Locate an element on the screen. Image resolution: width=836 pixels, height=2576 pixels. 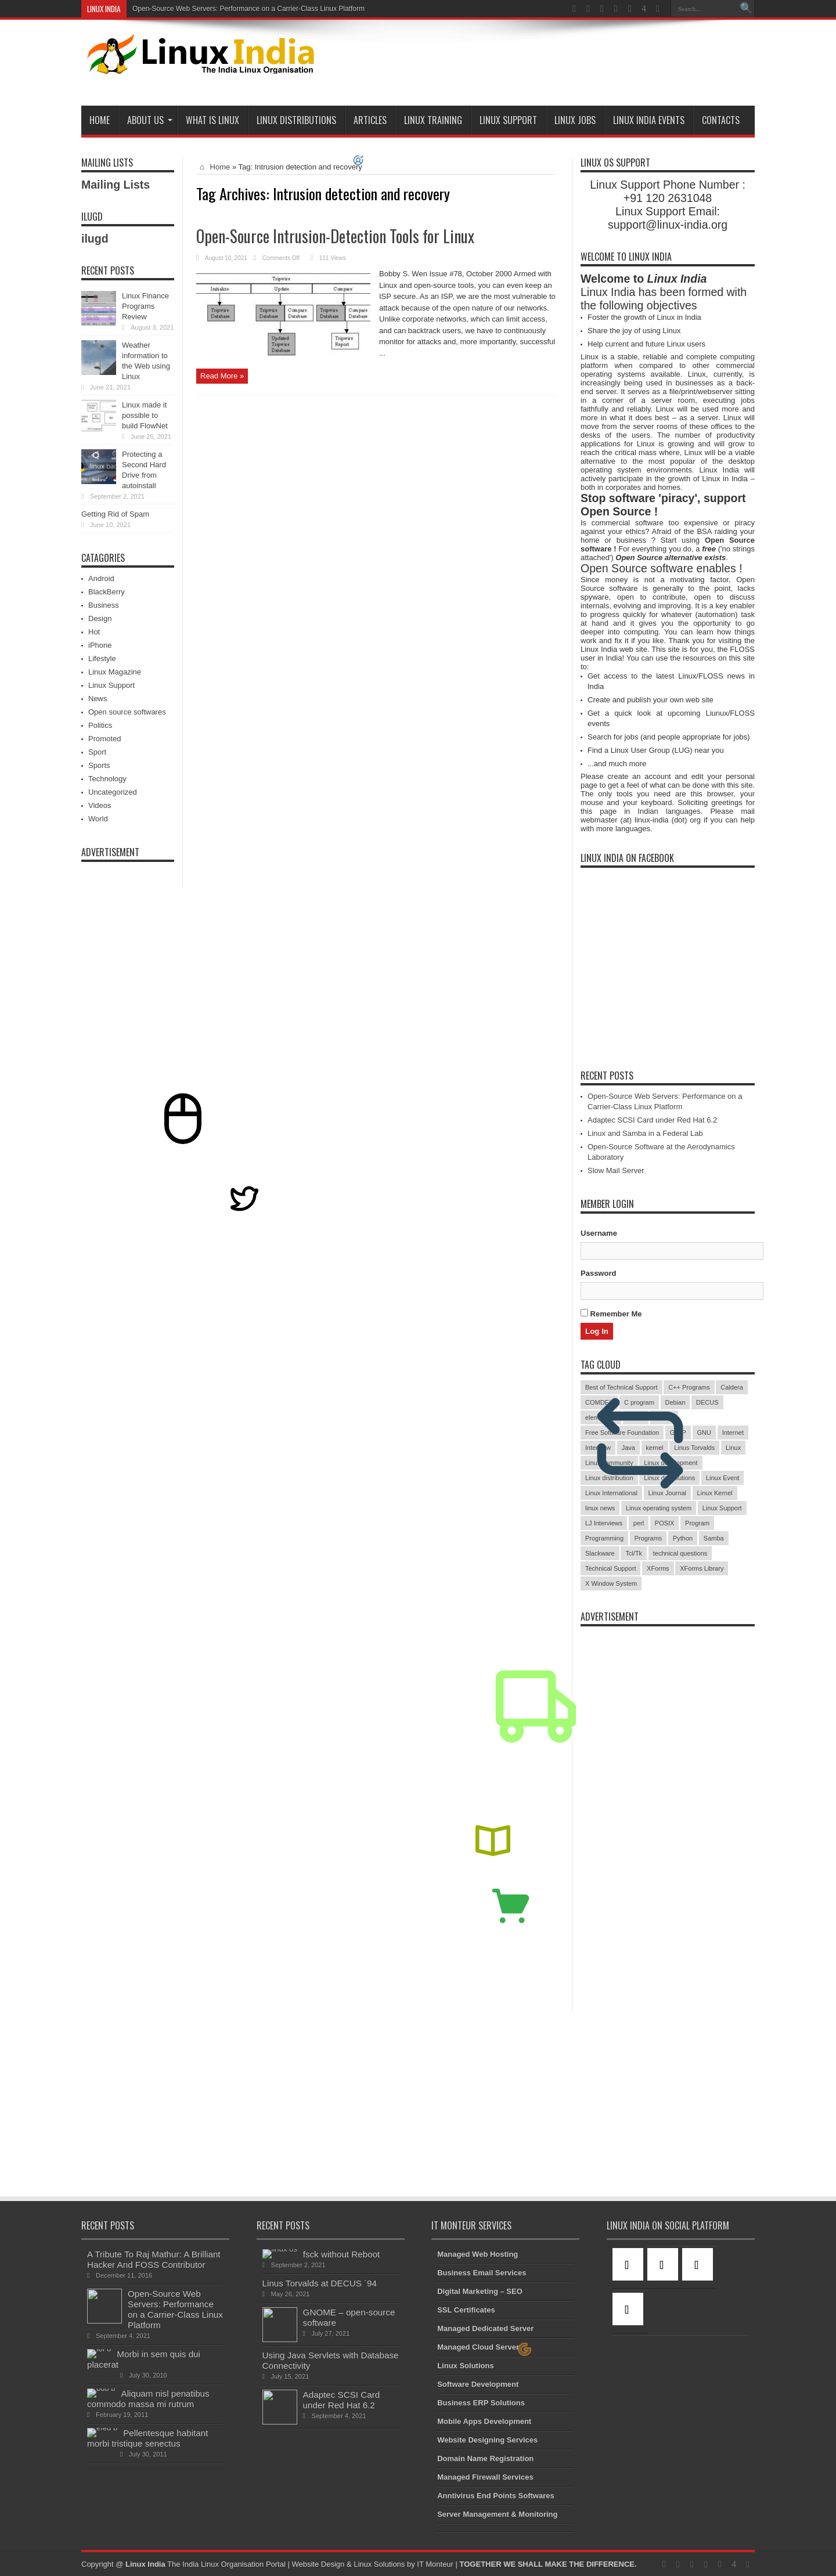
view your shopping cart is located at coordinates (511, 1906).